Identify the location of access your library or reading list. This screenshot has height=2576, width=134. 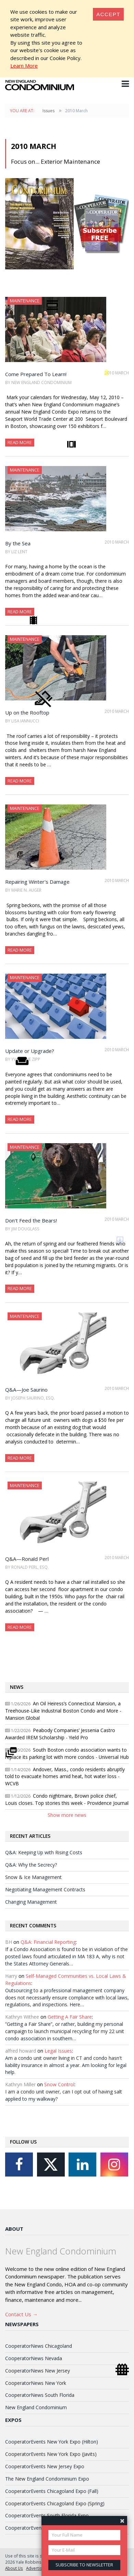
(20, 854).